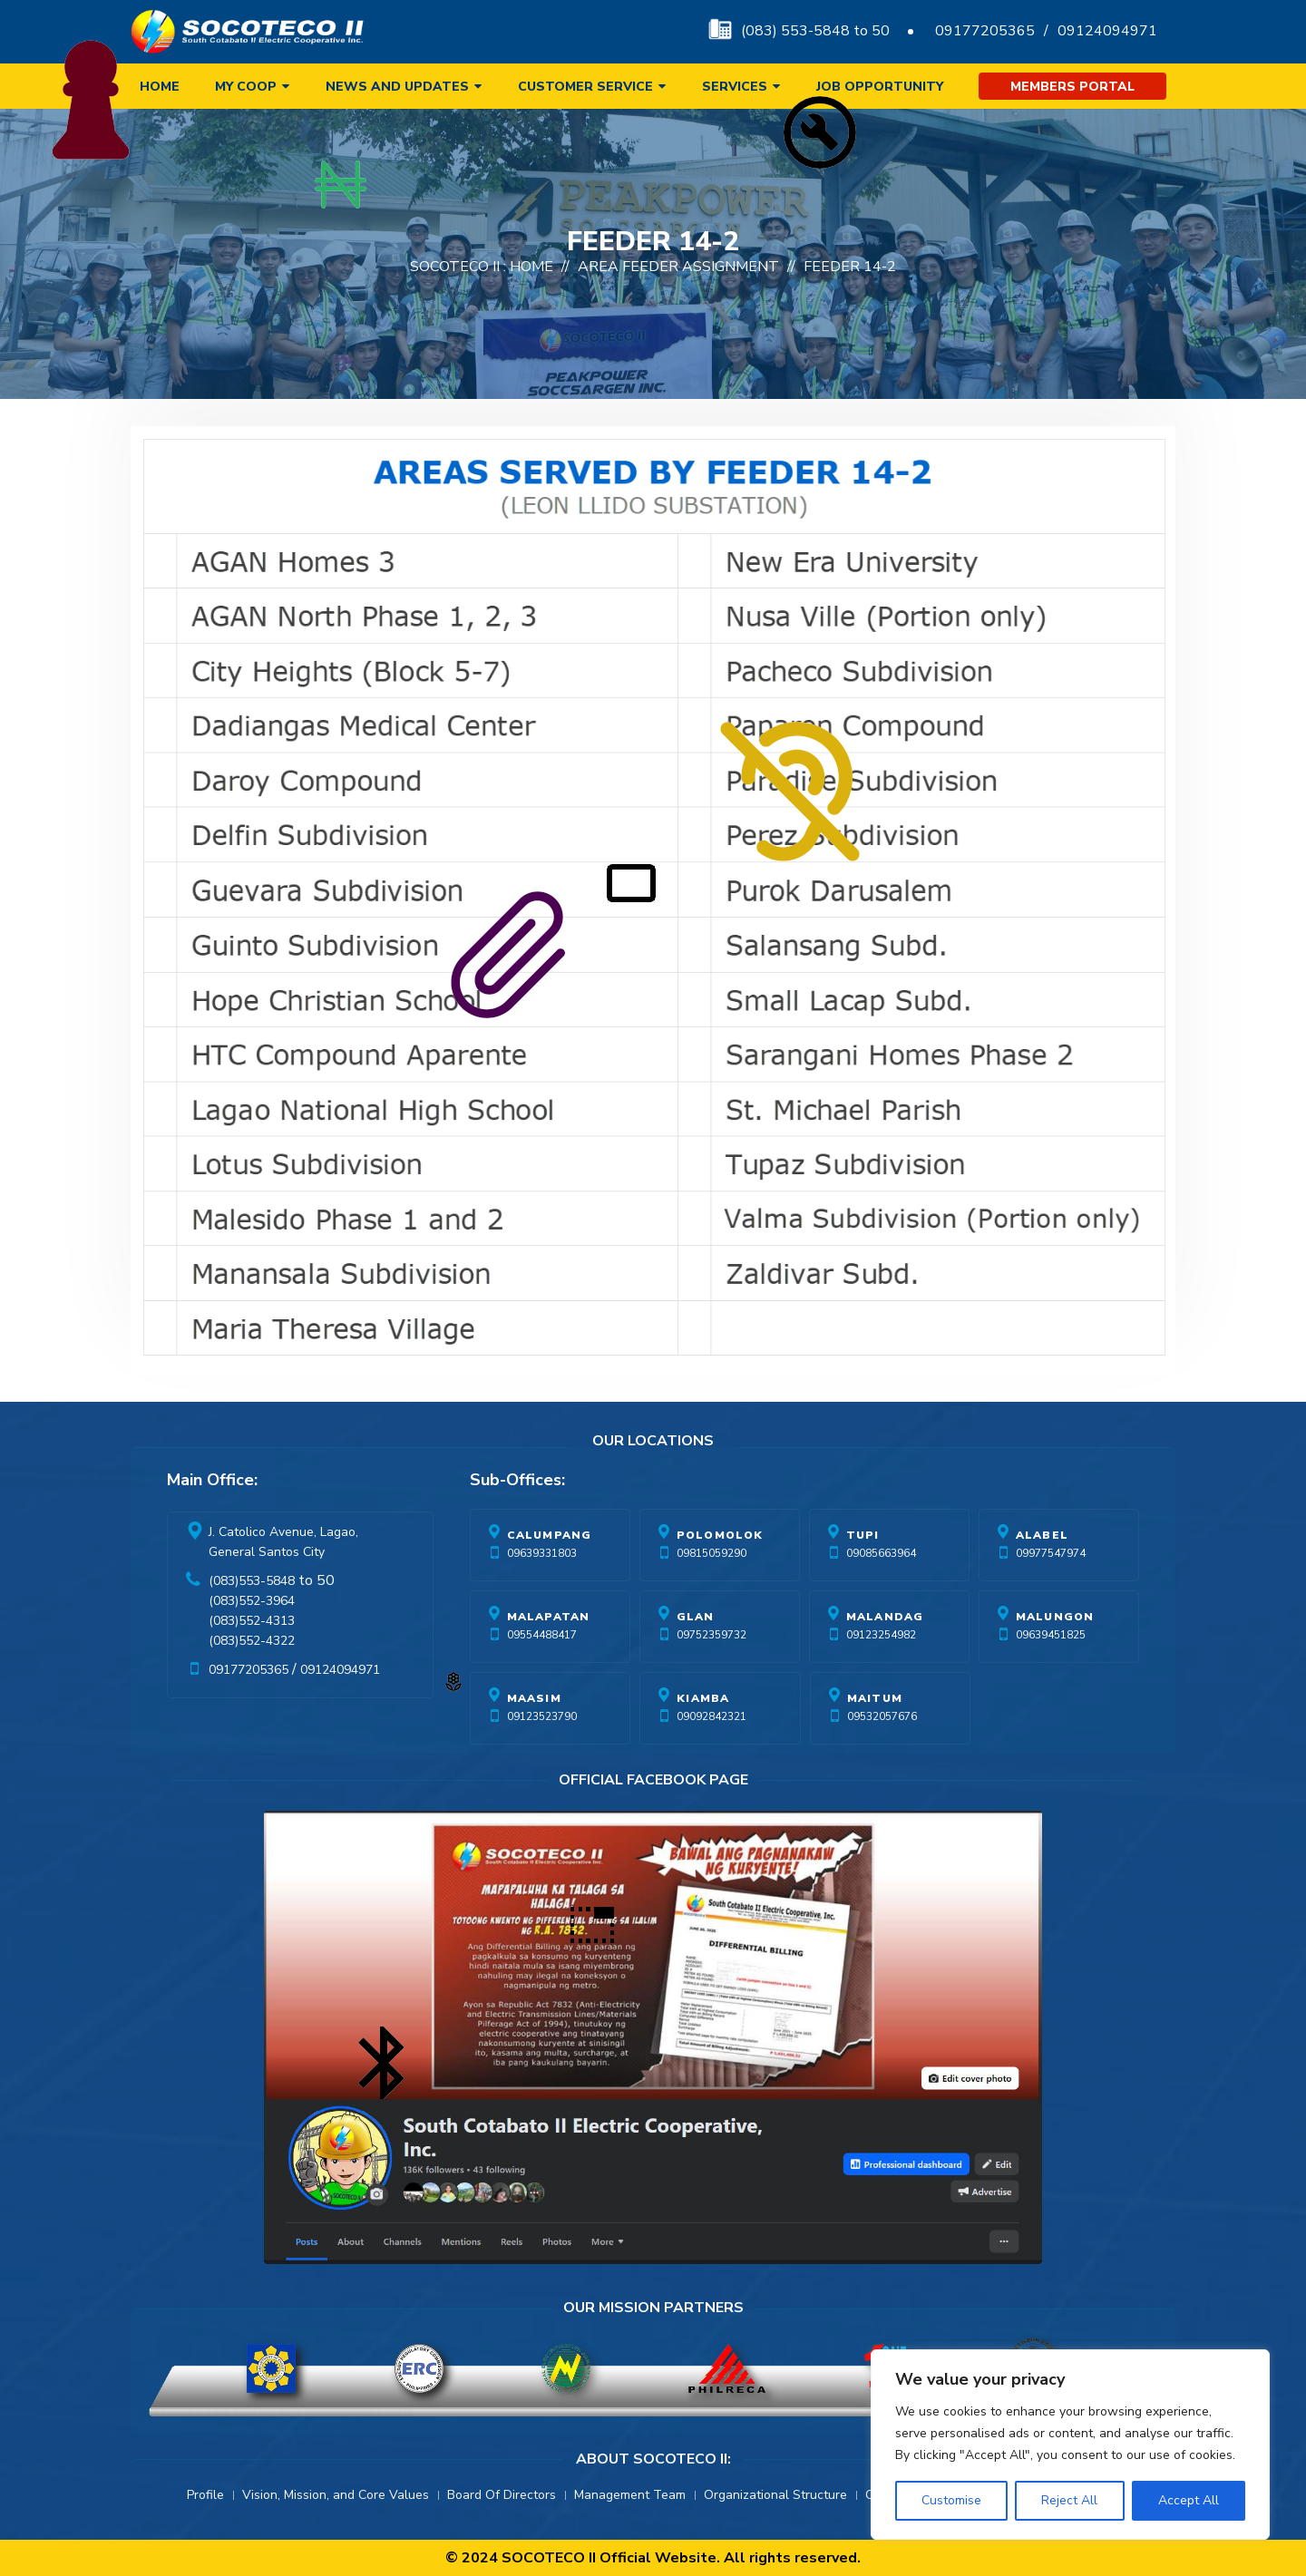  Describe the element at coordinates (592, 1925) in the screenshot. I see `an inactive or unselected browser tab` at that location.